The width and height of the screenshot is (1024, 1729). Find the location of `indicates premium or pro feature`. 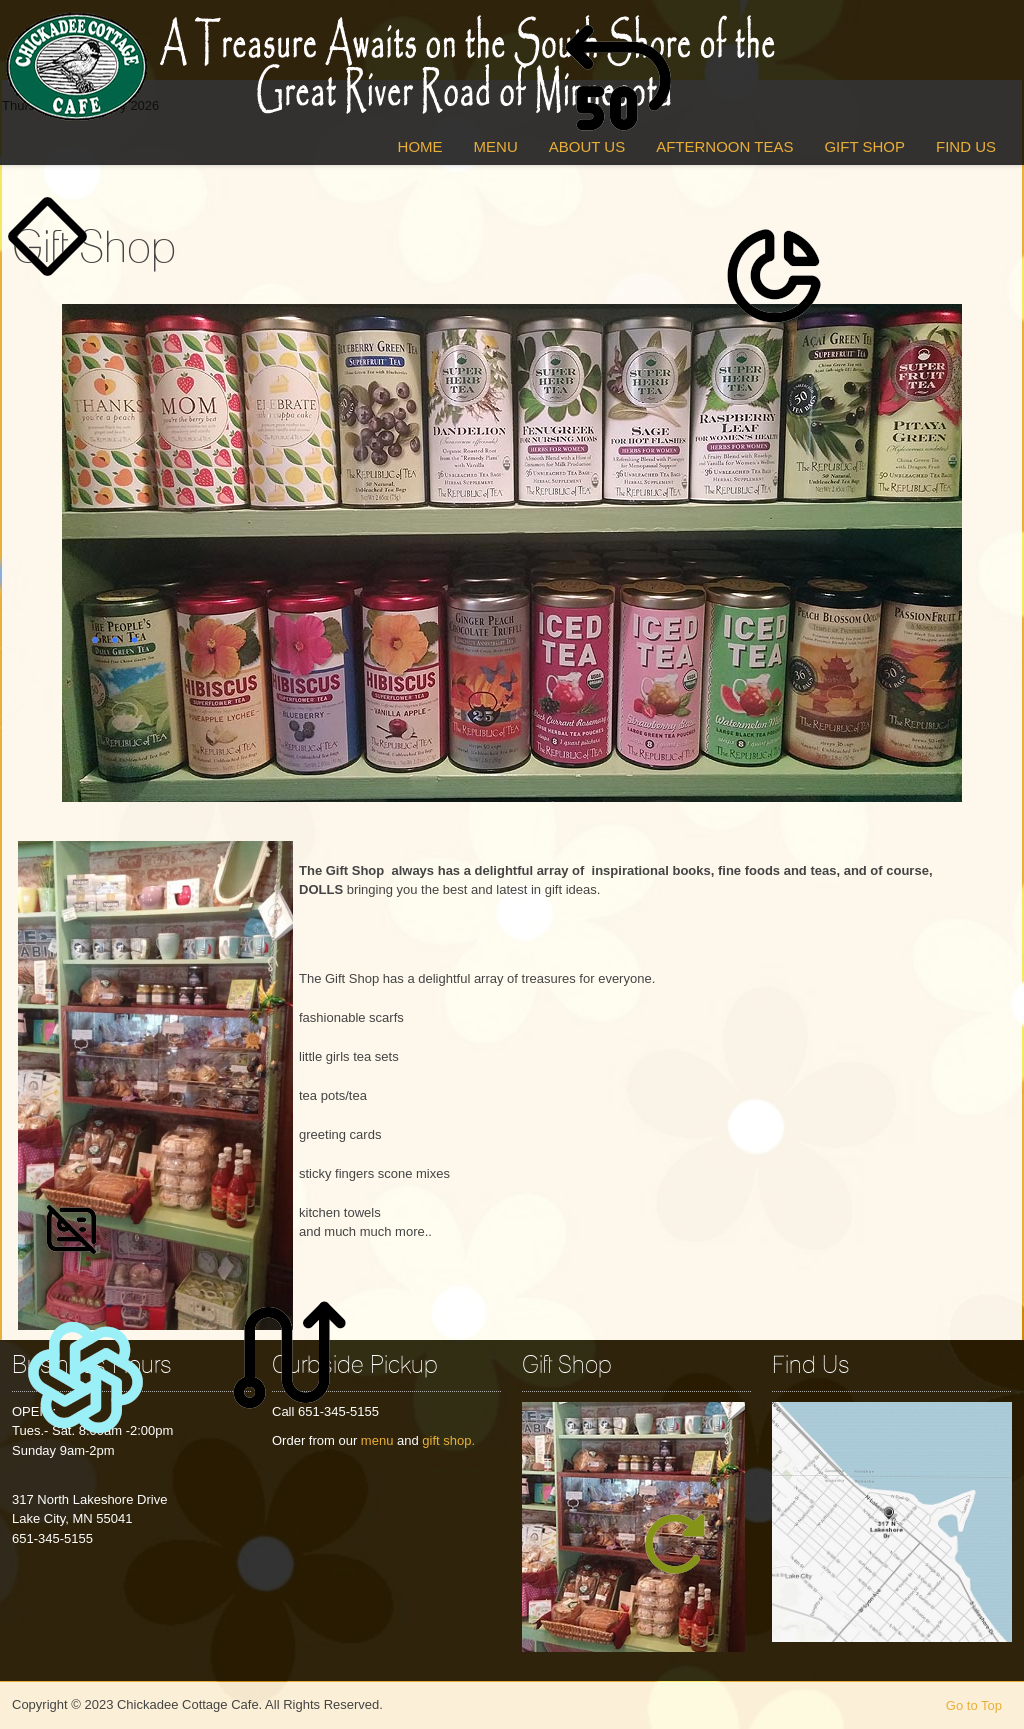

indicates premium or pro feature is located at coordinates (47, 236).